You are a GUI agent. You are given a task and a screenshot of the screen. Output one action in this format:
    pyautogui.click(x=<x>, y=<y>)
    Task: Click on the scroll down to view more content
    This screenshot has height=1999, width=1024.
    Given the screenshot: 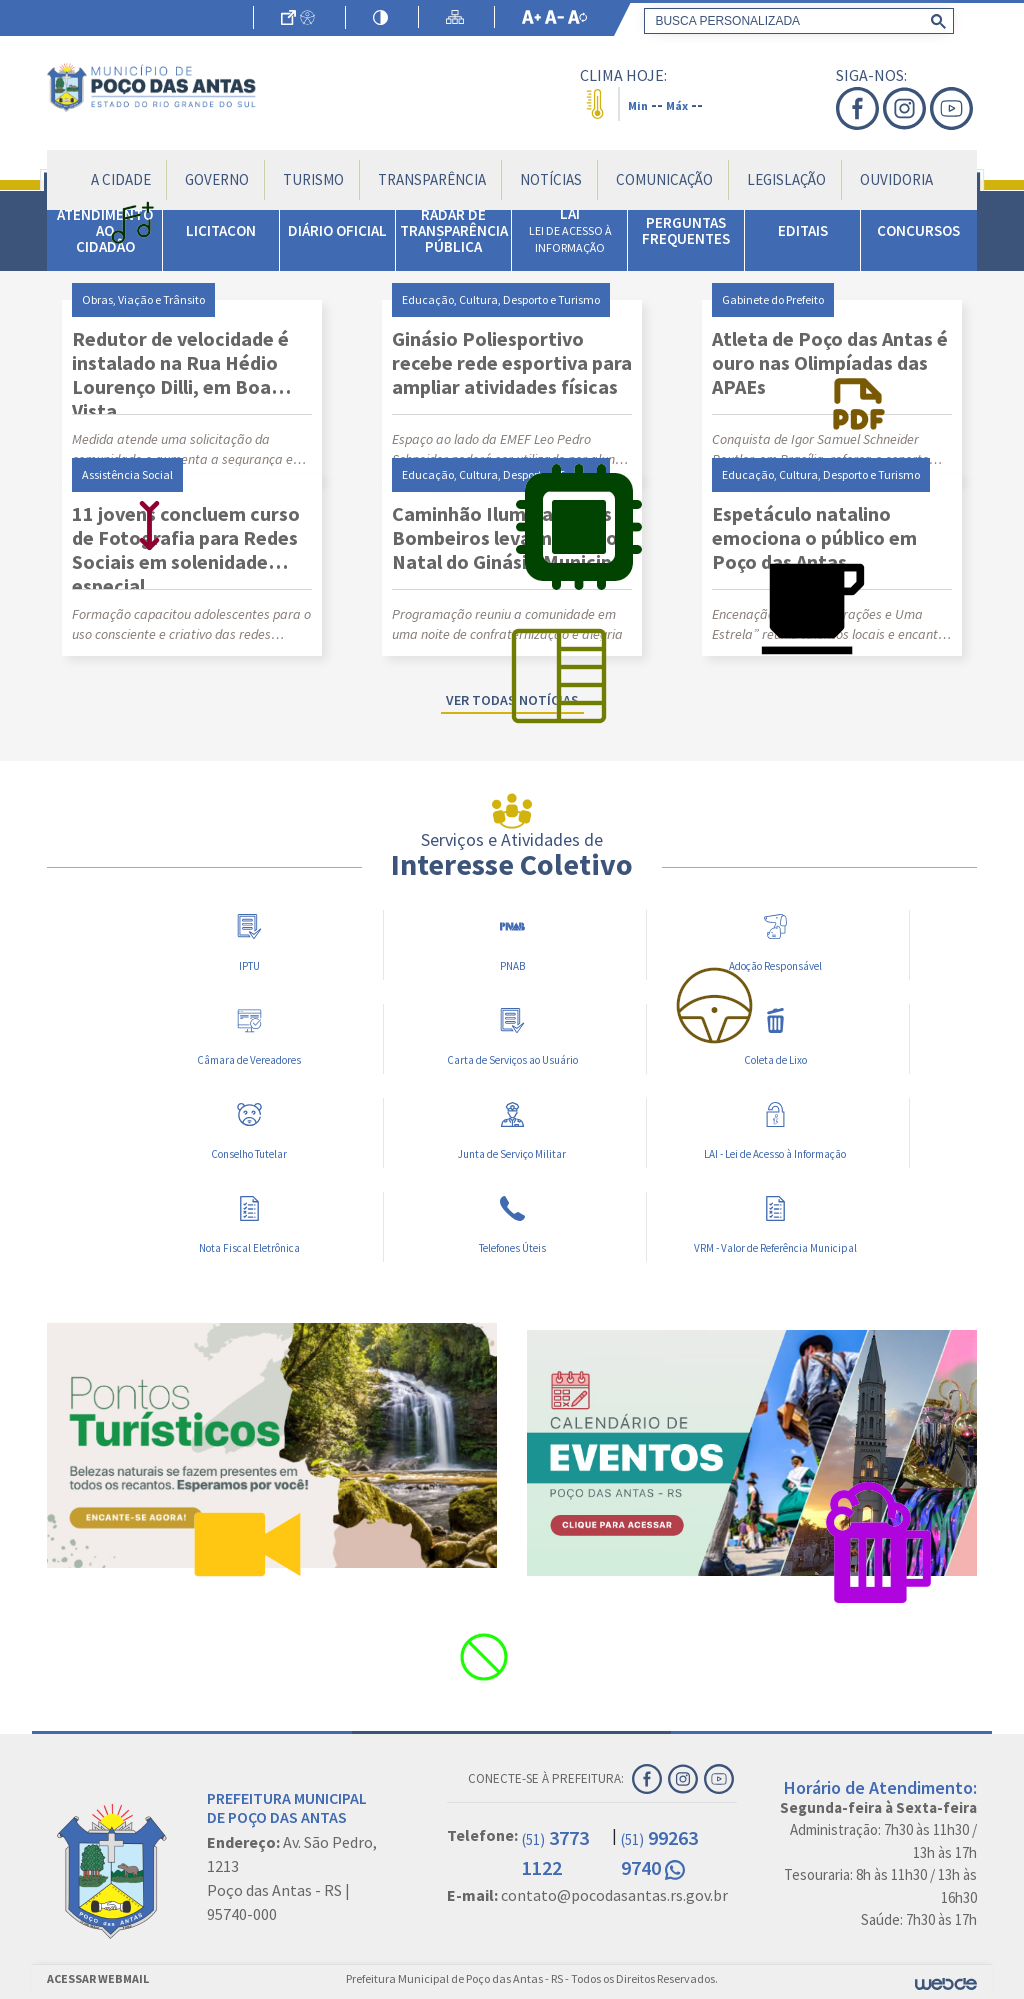 What is the action you would take?
    pyautogui.click(x=149, y=525)
    